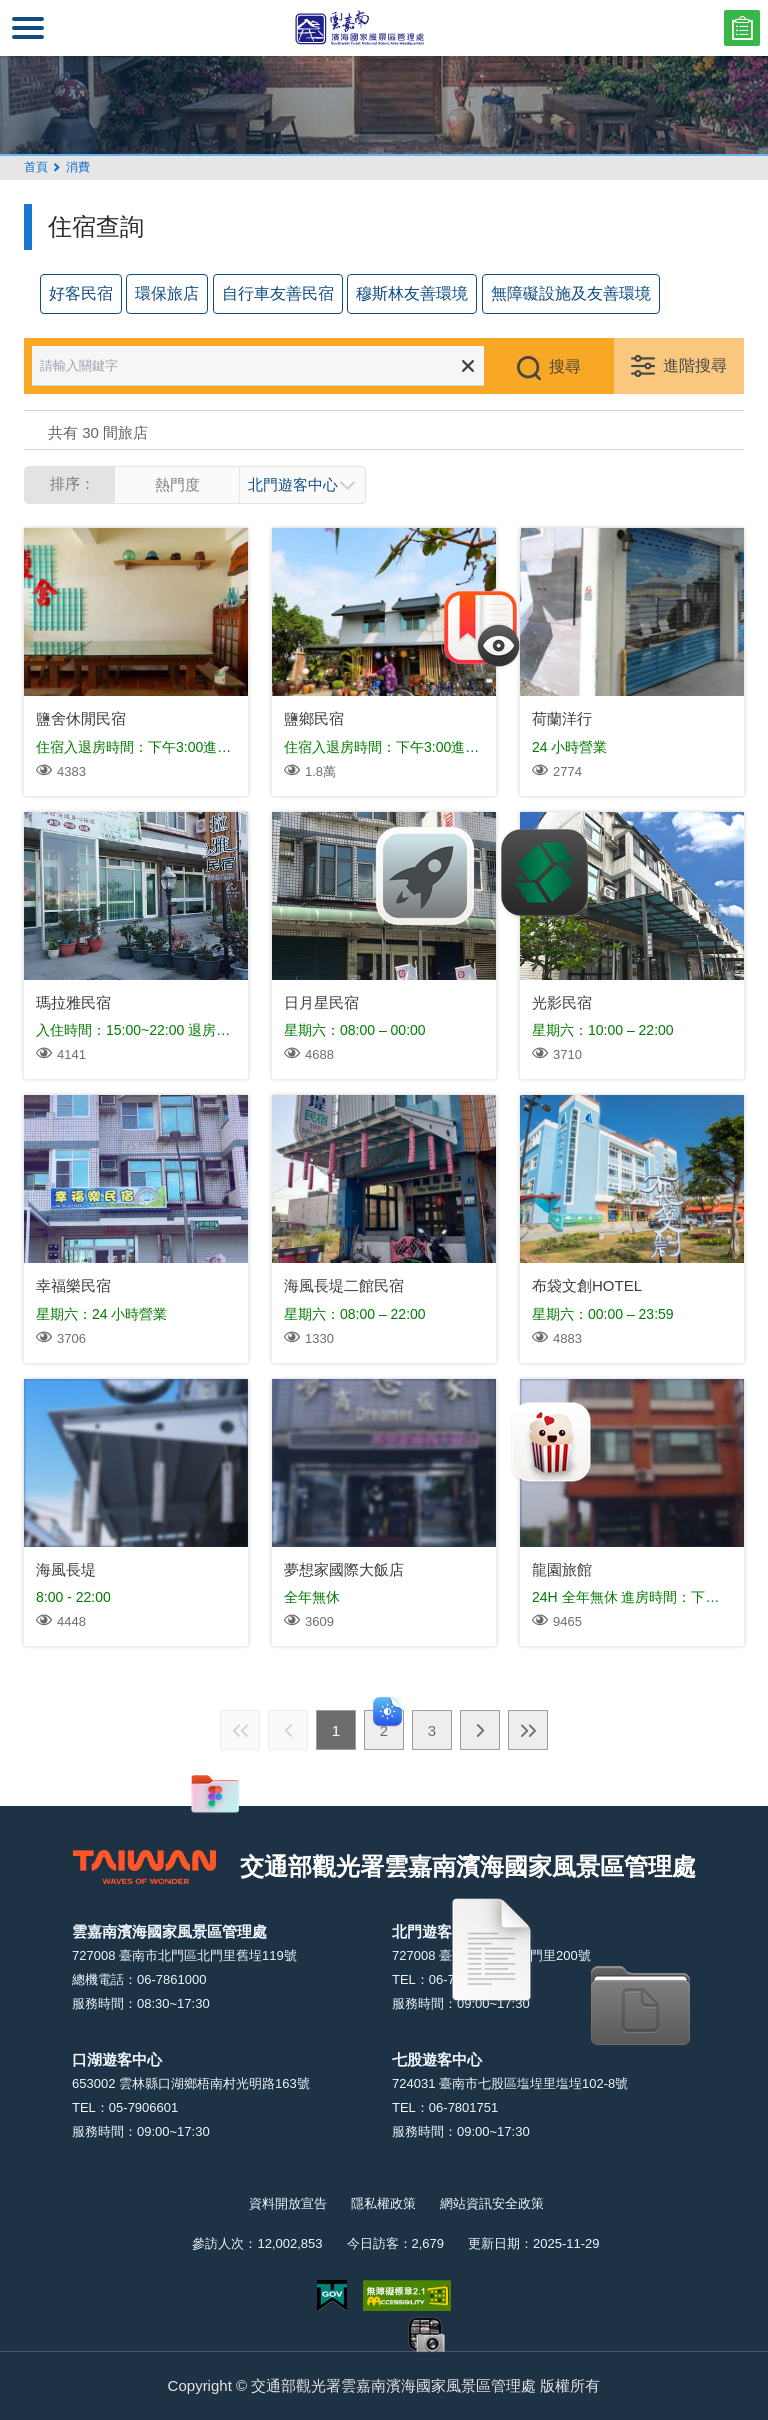 The height and width of the screenshot is (2420, 768). I want to click on open image capture to import photos from cameras or scanners, so click(425, 2334).